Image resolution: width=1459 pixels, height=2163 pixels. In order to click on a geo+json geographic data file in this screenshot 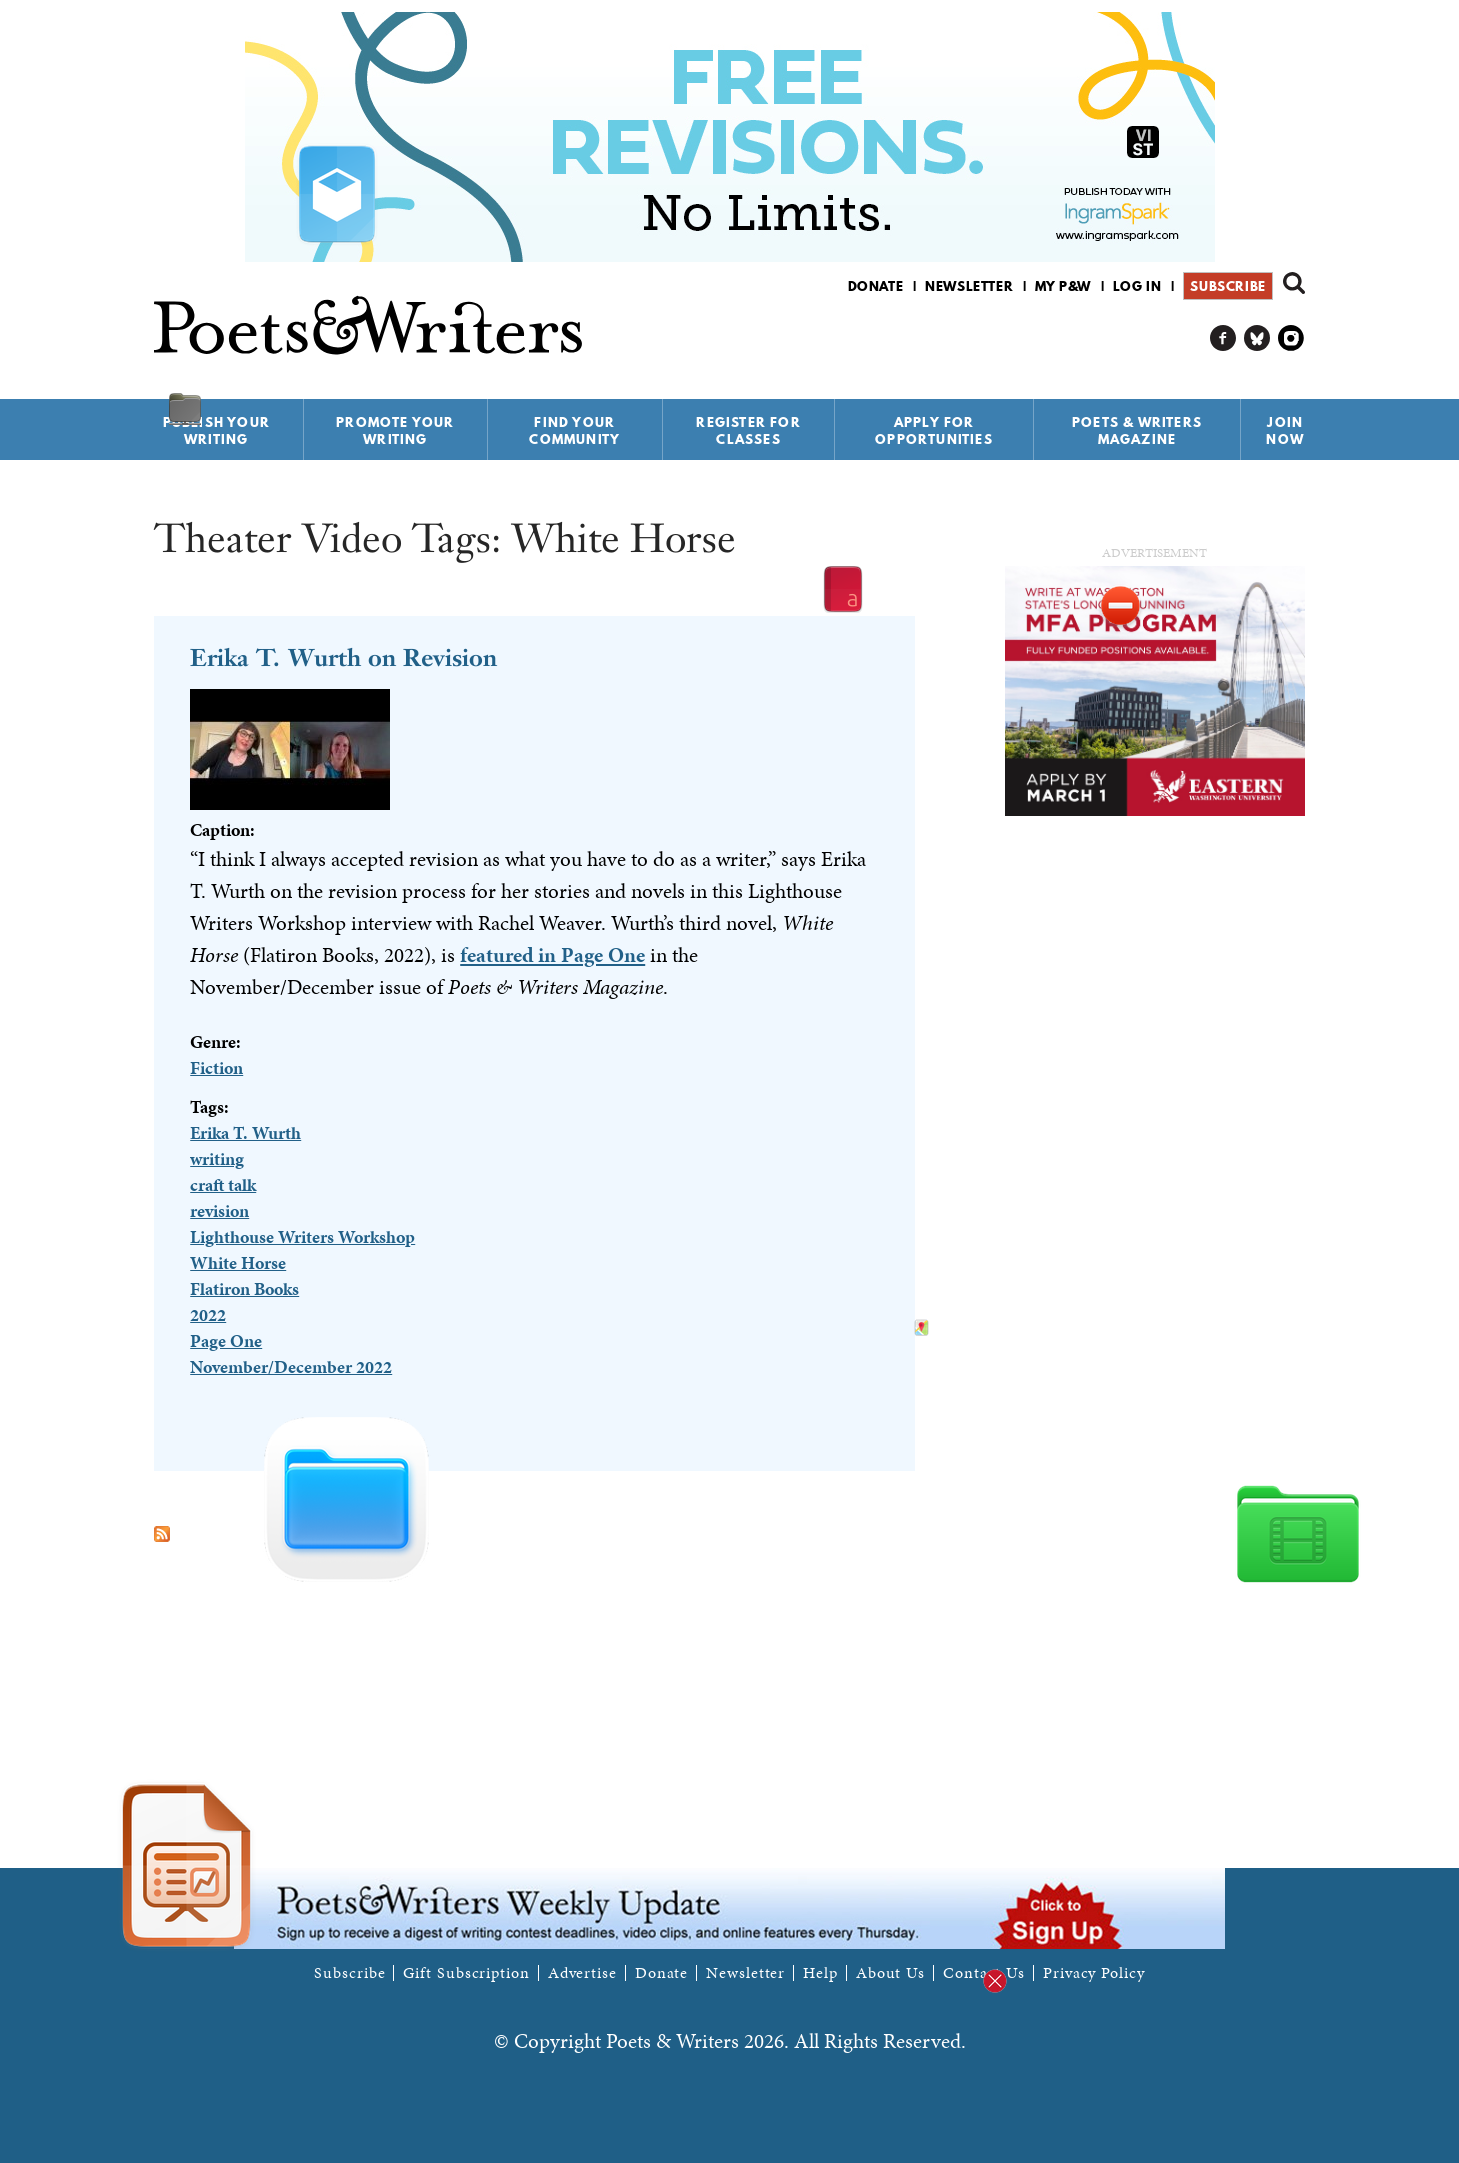, I will do `click(921, 1327)`.